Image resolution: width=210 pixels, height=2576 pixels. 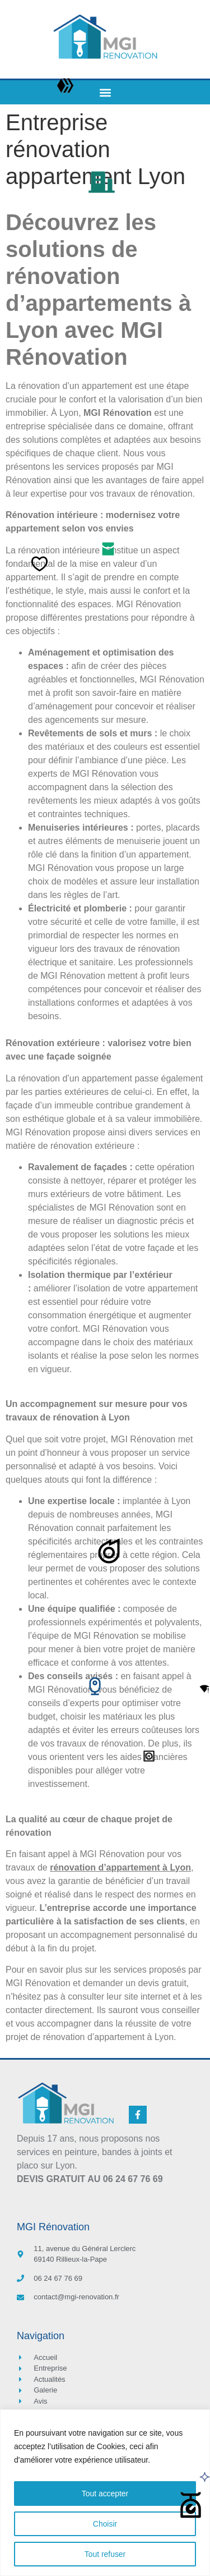 What do you see at coordinates (108, 549) in the screenshot?
I see `send a red packet or digital gift money` at bounding box center [108, 549].